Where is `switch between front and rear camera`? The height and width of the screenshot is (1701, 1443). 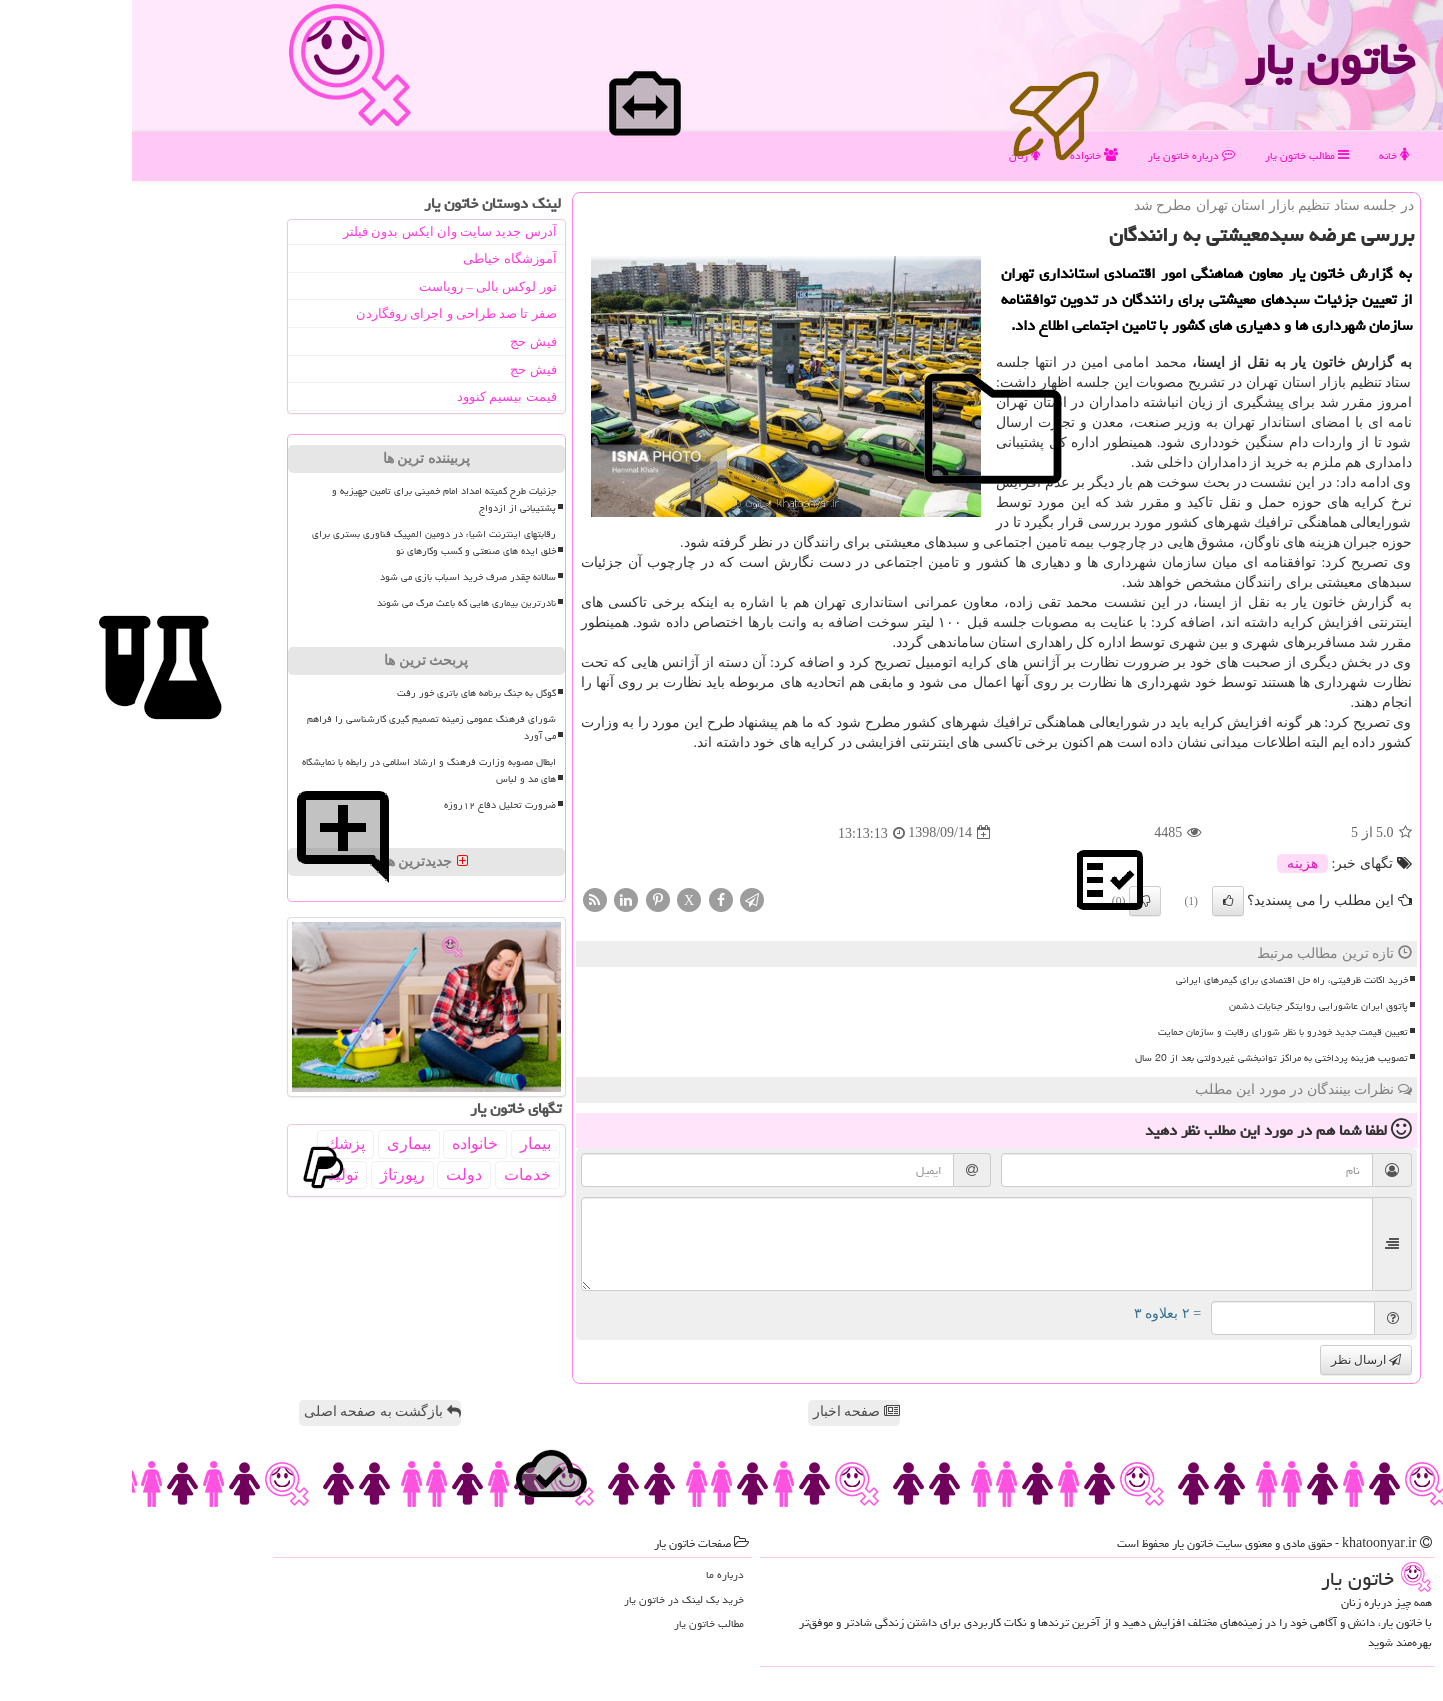 switch between front and rear camera is located at coordinates (645, 107).